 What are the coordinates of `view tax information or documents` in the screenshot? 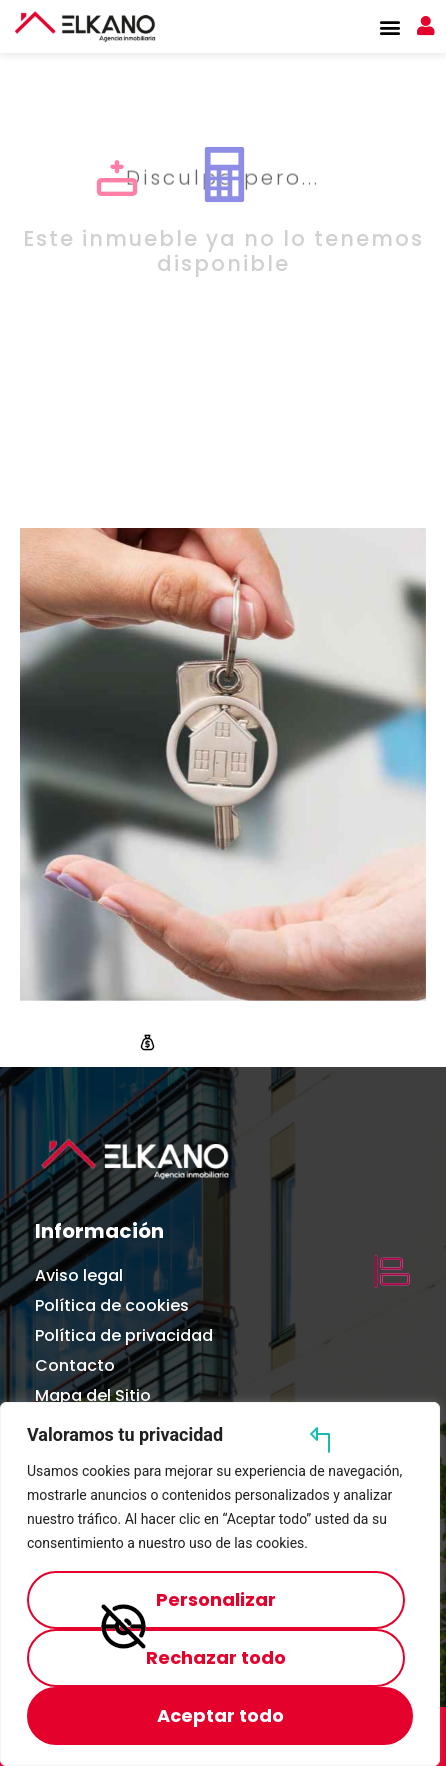 It's located at (147, 1042).